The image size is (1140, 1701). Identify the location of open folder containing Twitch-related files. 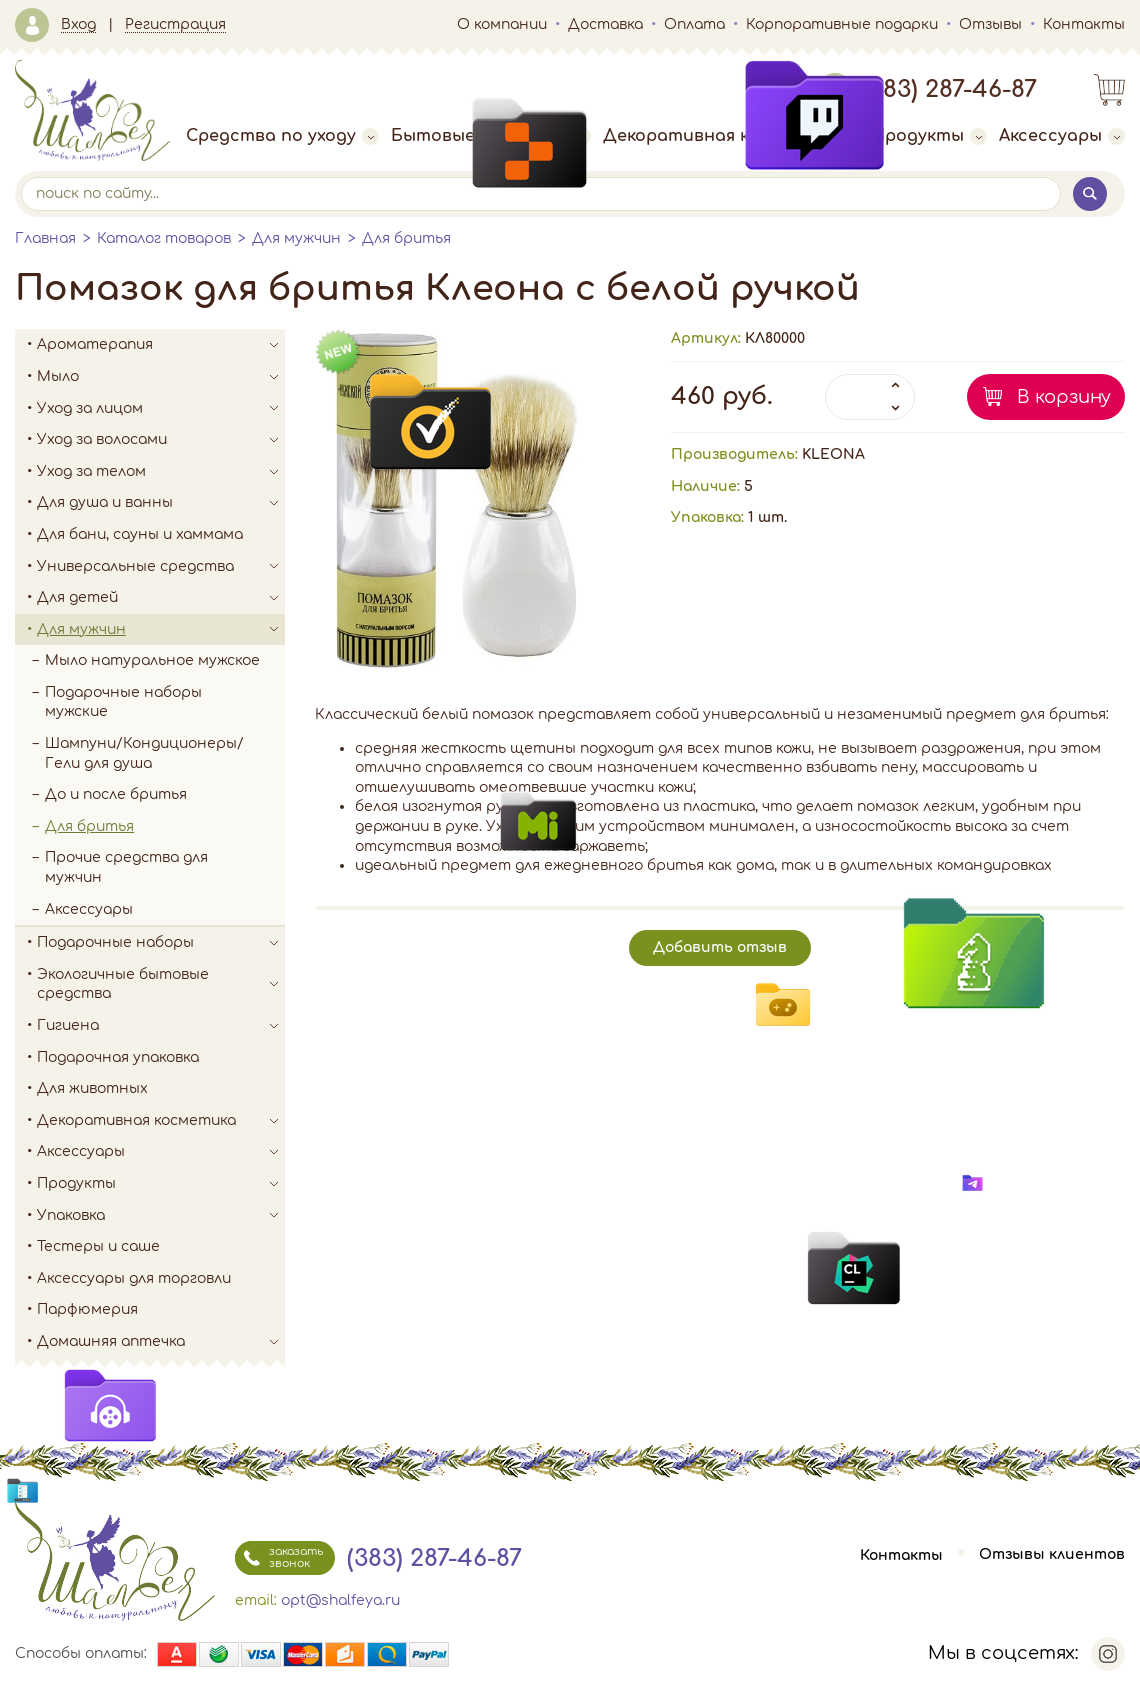
(814, 119).